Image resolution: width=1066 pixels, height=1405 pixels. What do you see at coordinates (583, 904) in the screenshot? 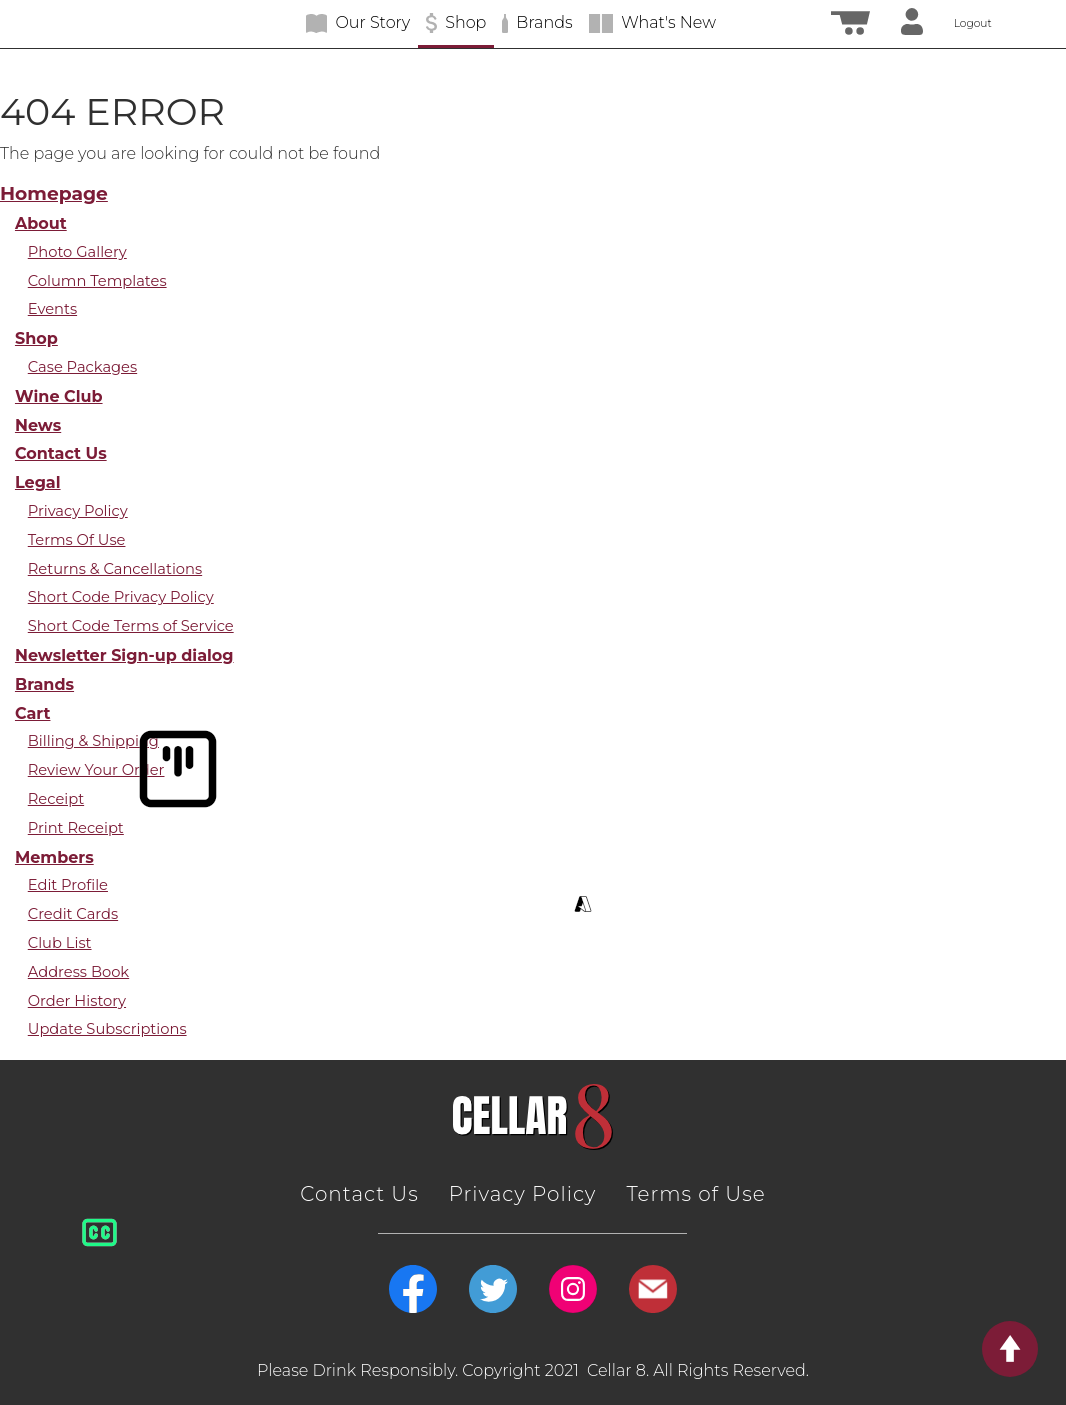
I see `connect to Microsoft Azure cloud services` at bounding box center [583, 904].